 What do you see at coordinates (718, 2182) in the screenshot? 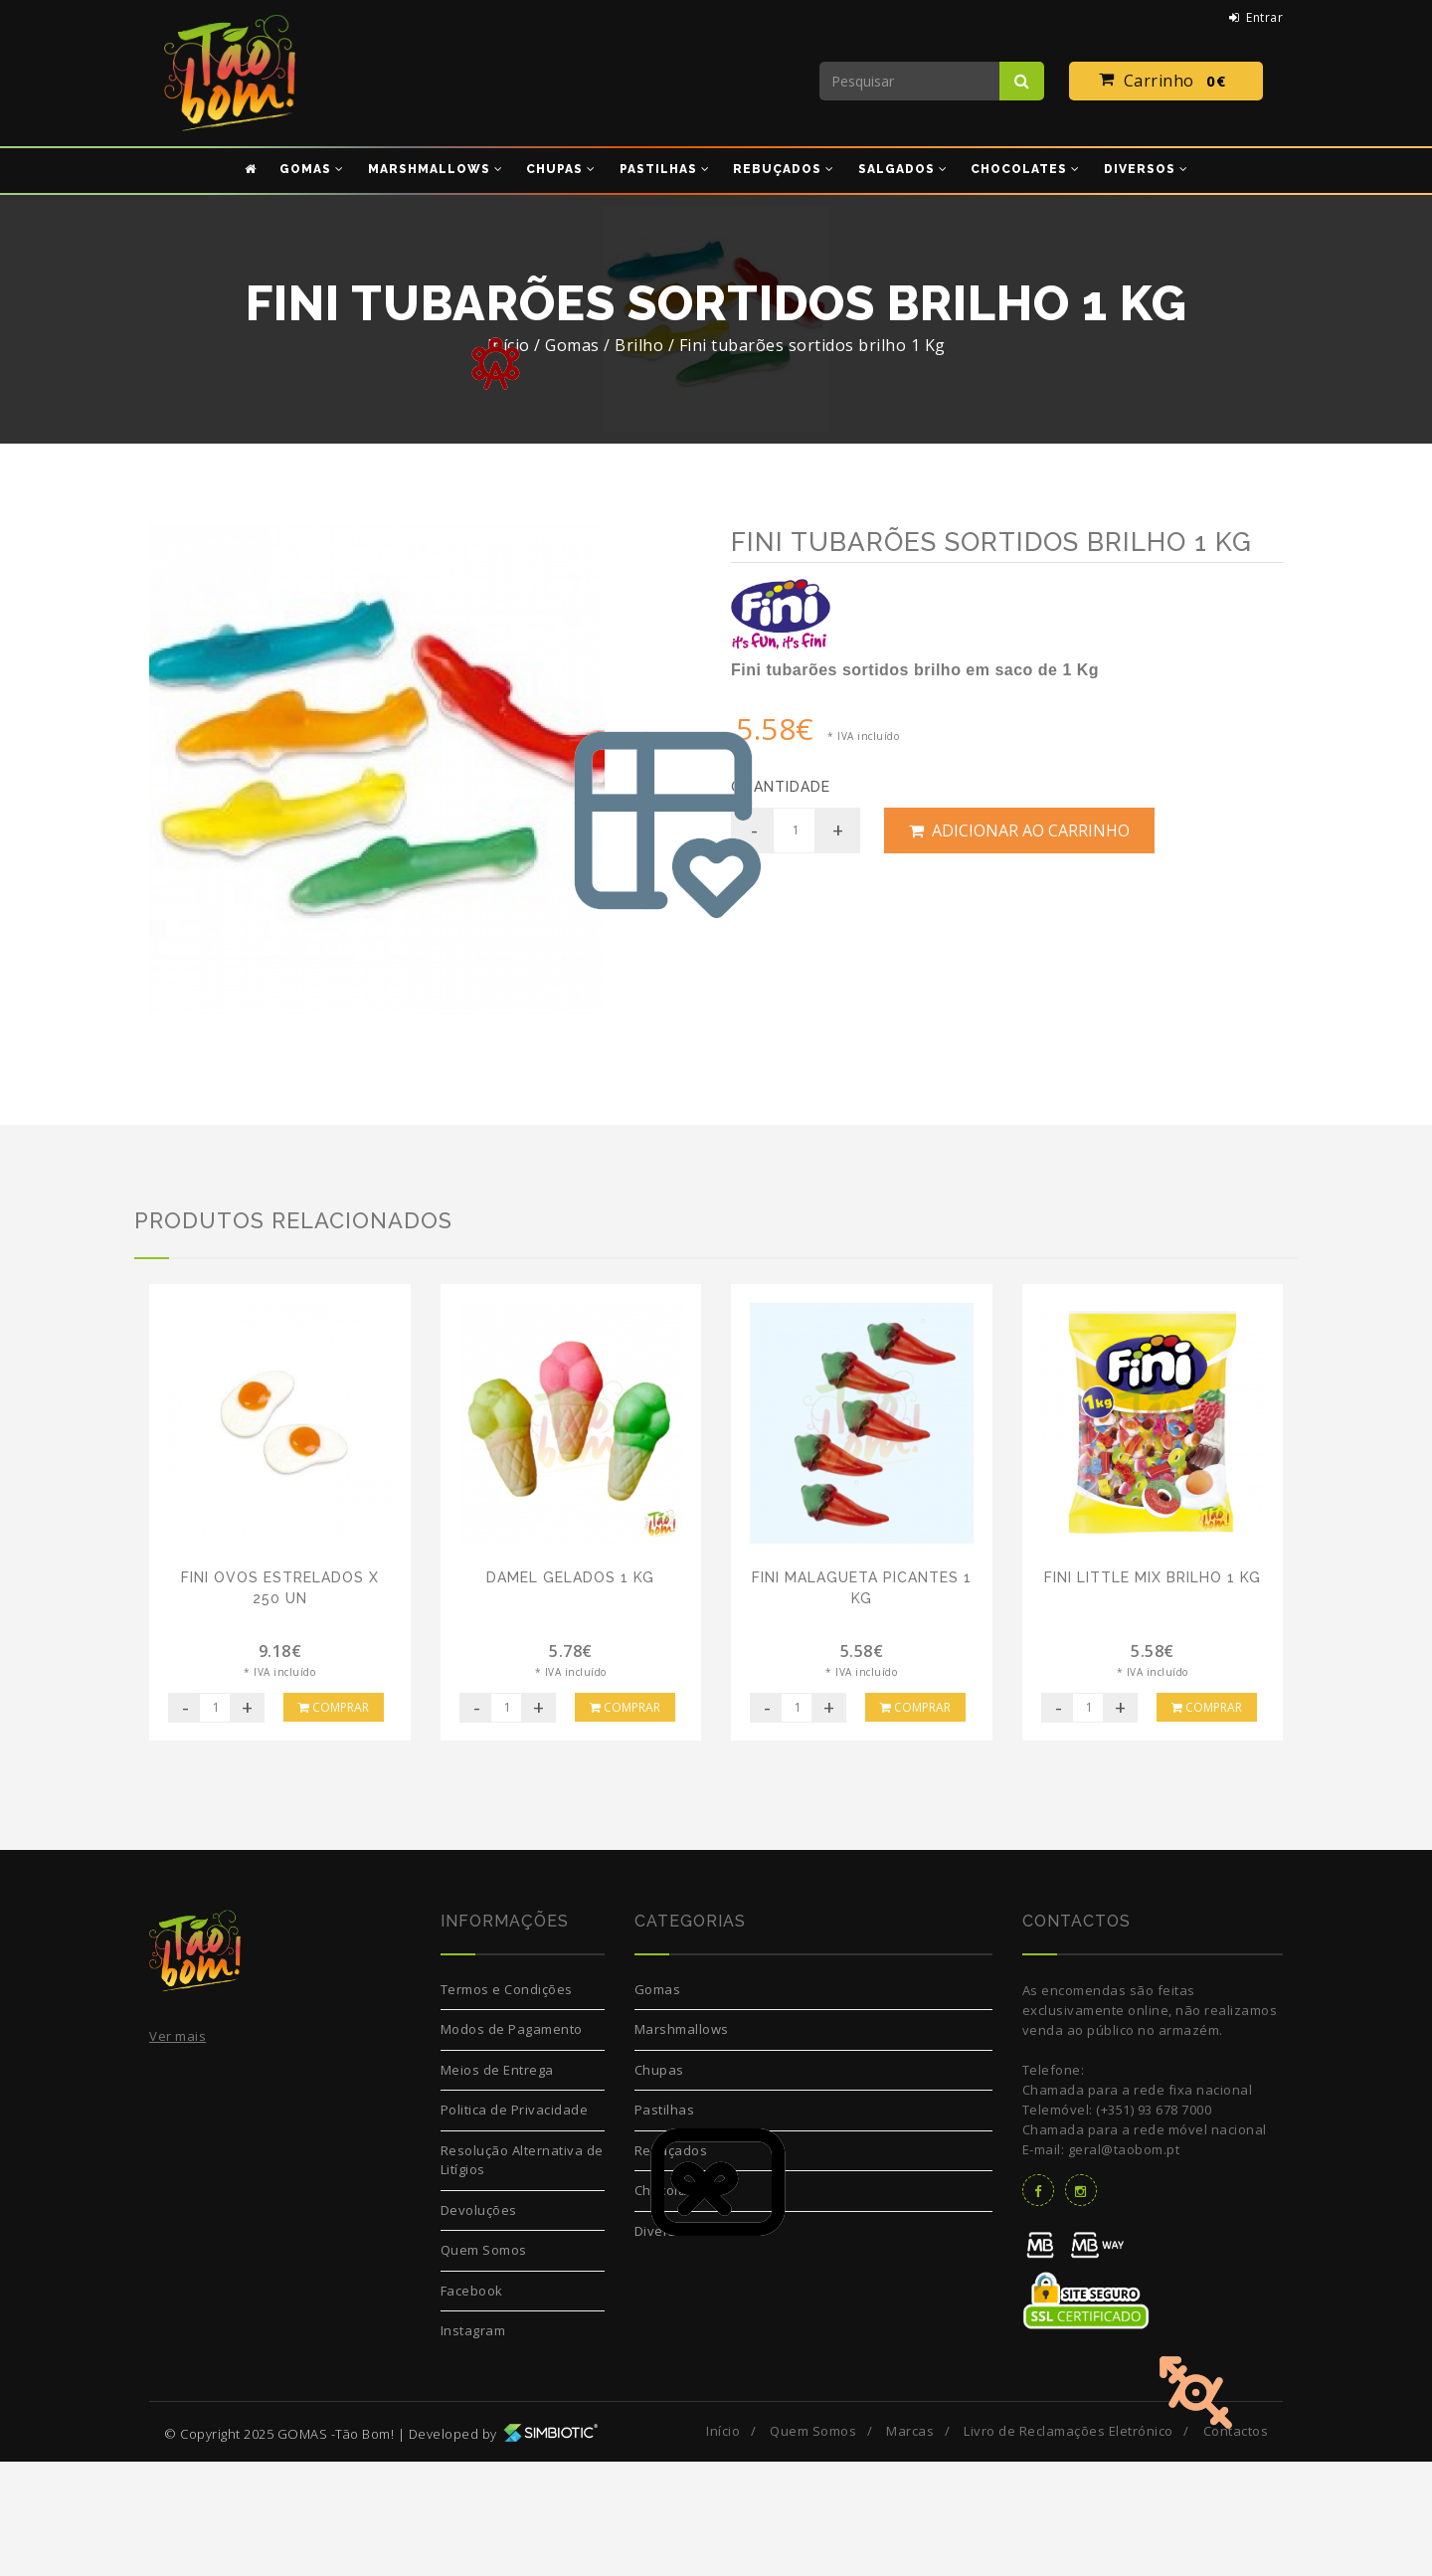
I see `access gift card balance or details` at bounding box center [718, 2182].